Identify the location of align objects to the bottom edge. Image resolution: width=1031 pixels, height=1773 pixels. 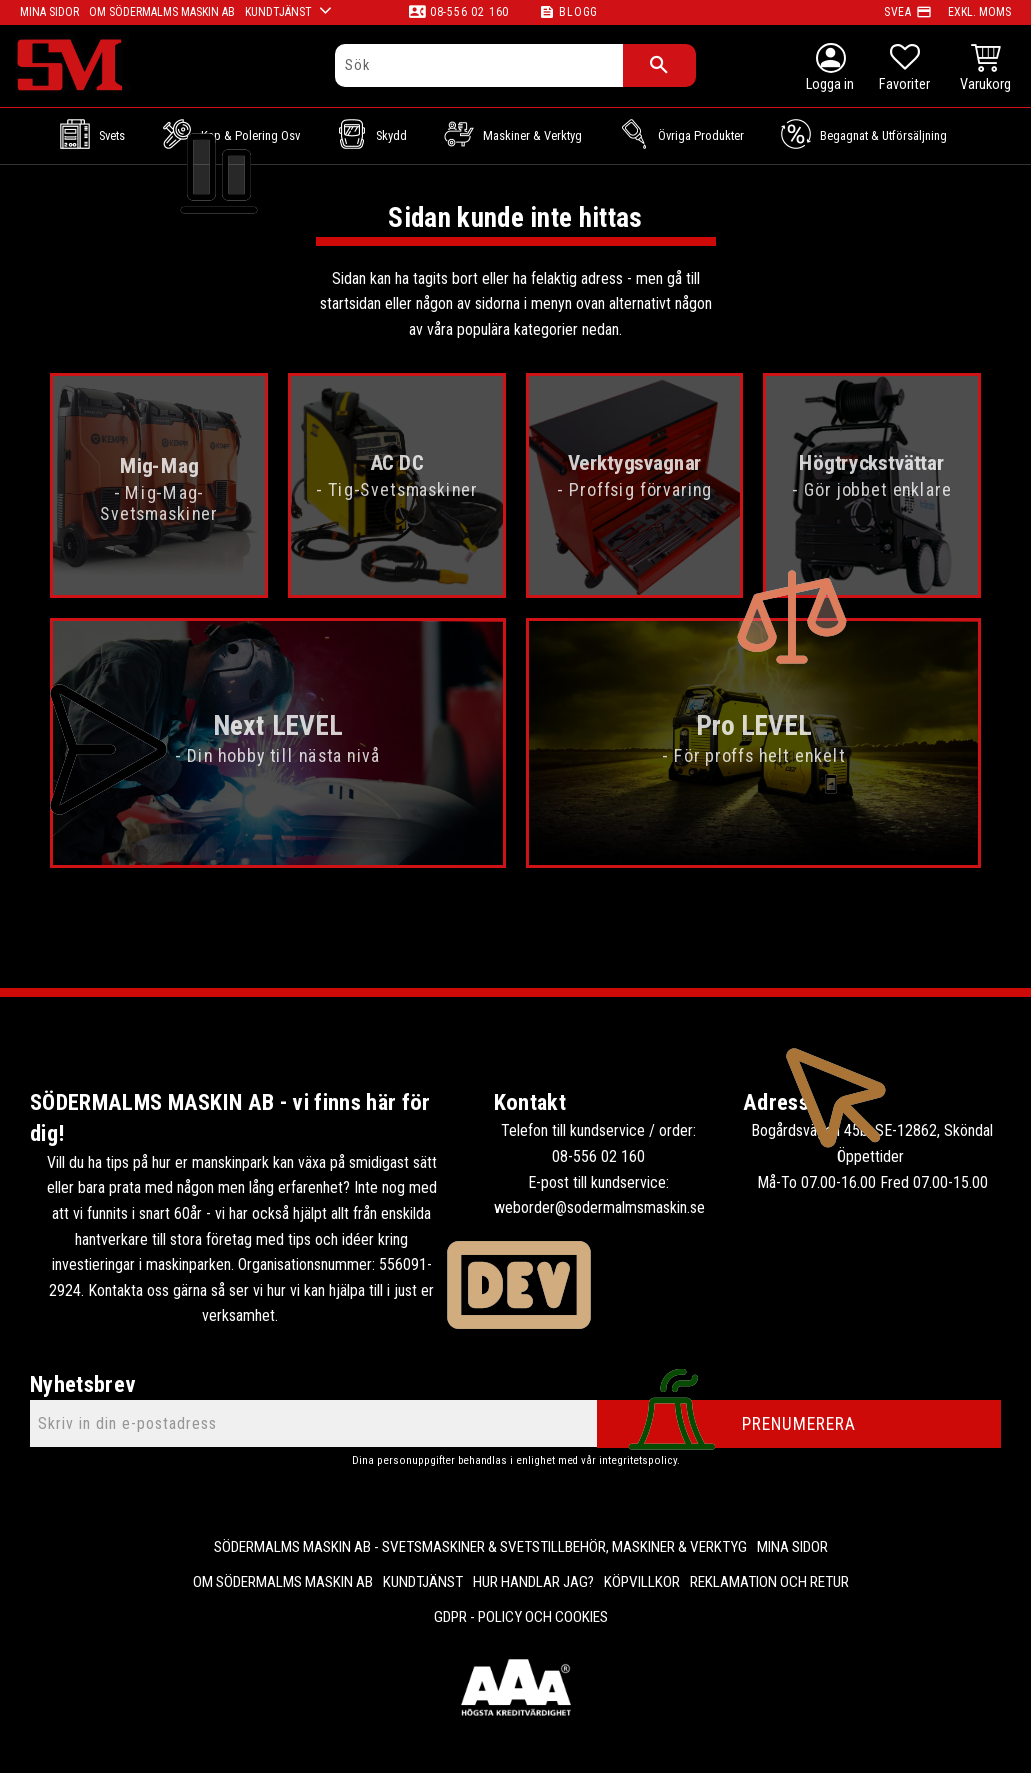
(219, 175).